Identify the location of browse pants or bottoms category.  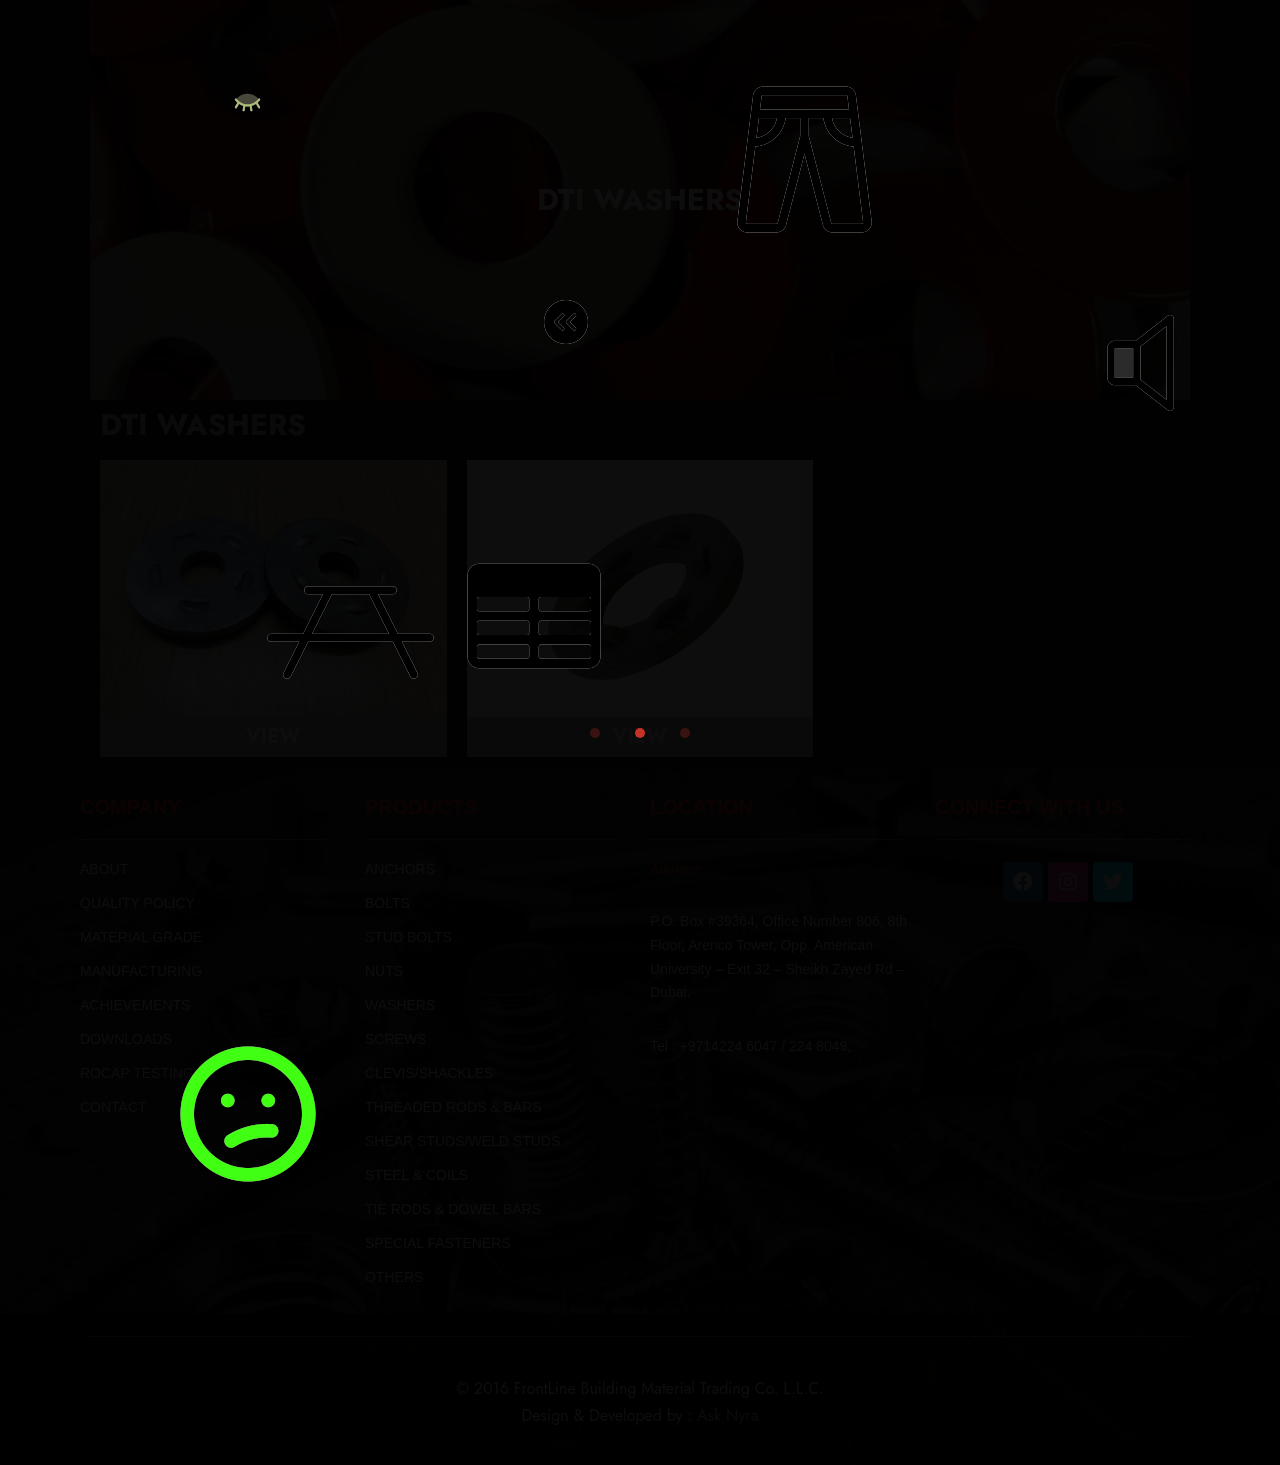
(804, 159).